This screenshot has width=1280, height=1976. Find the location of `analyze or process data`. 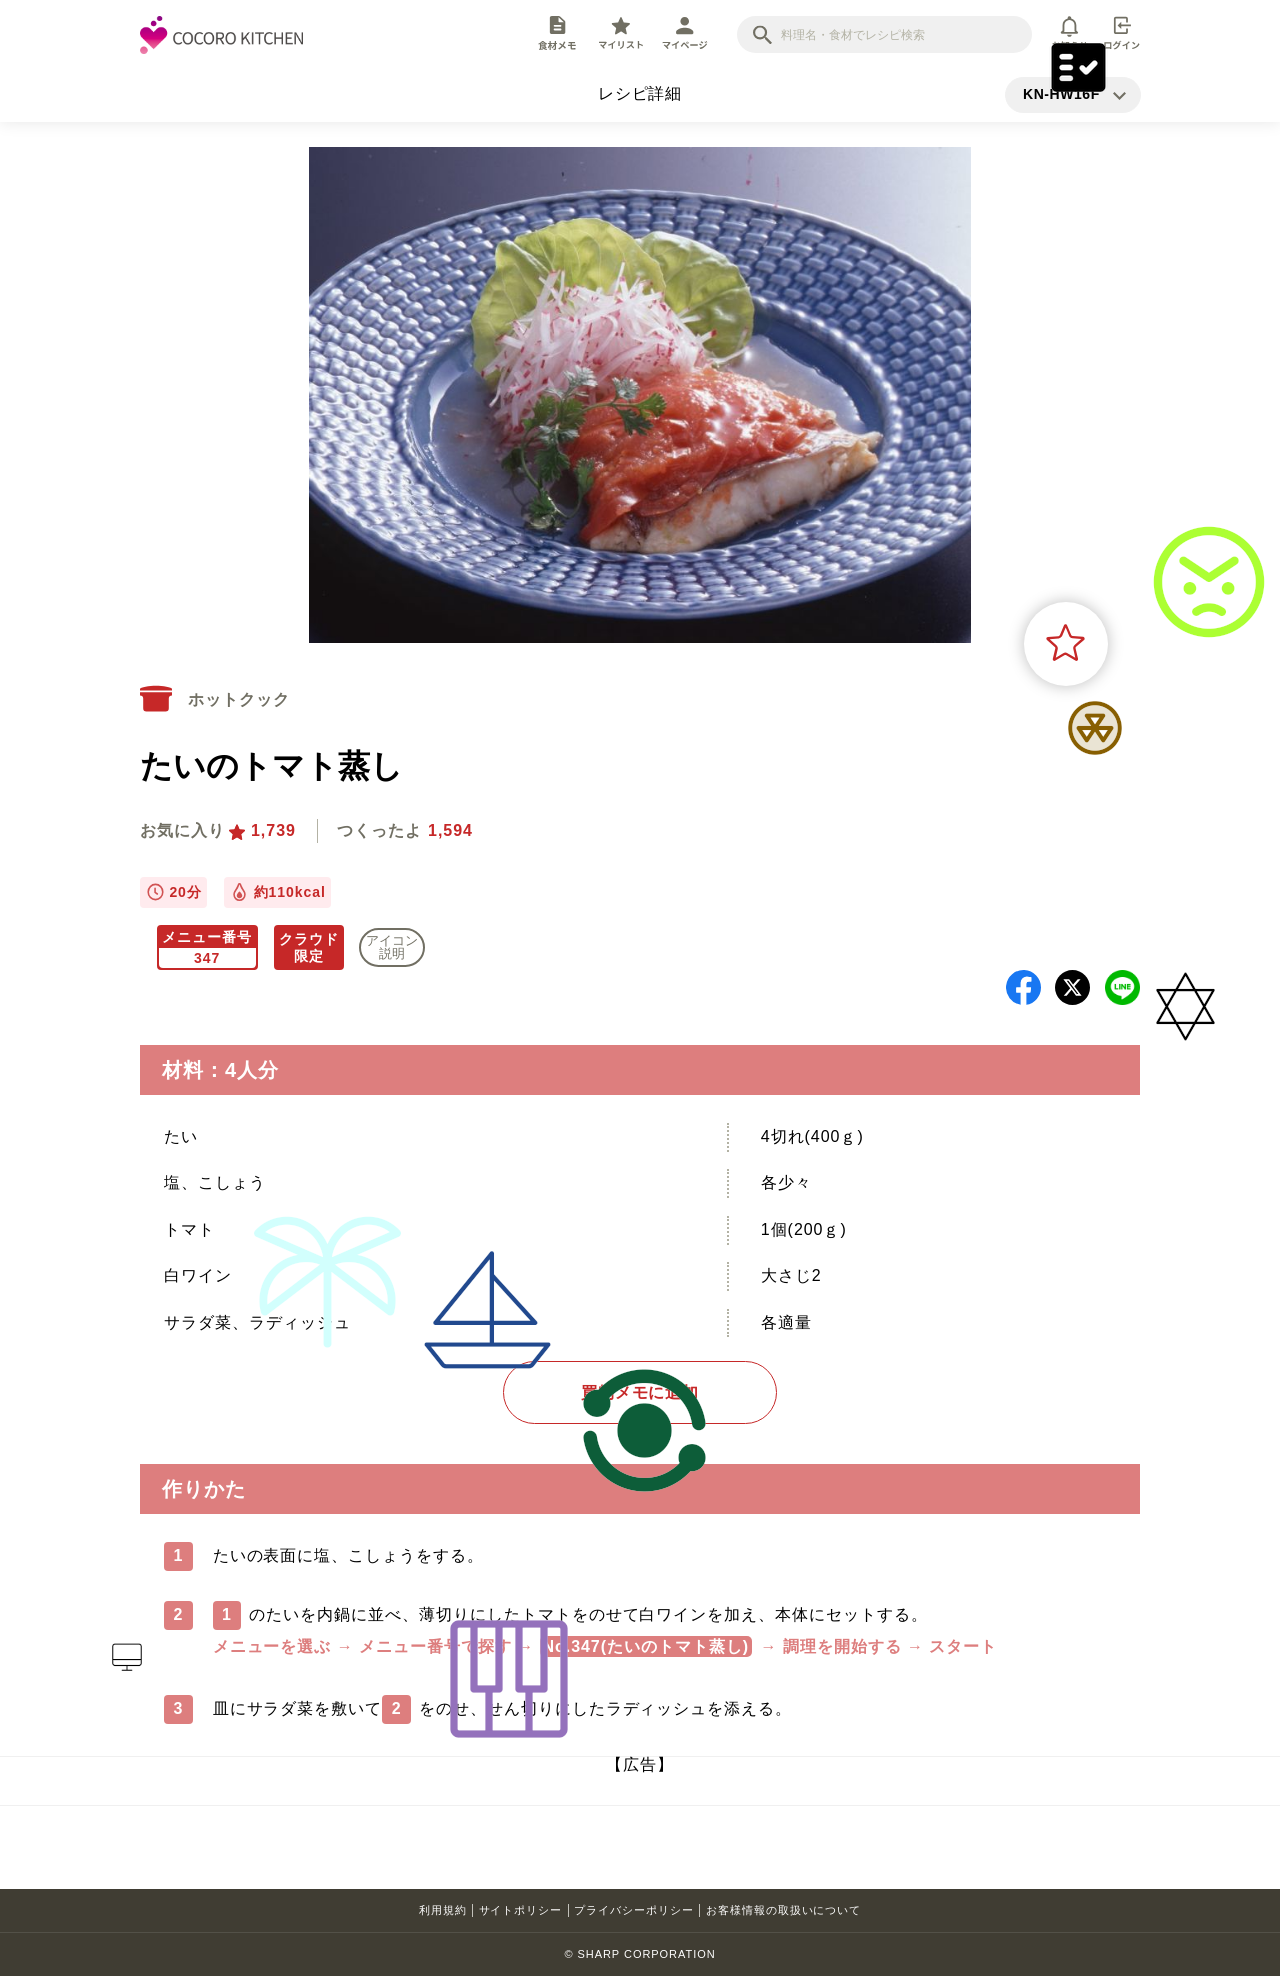

analyze or process data is located at coordinates (644, 1430).